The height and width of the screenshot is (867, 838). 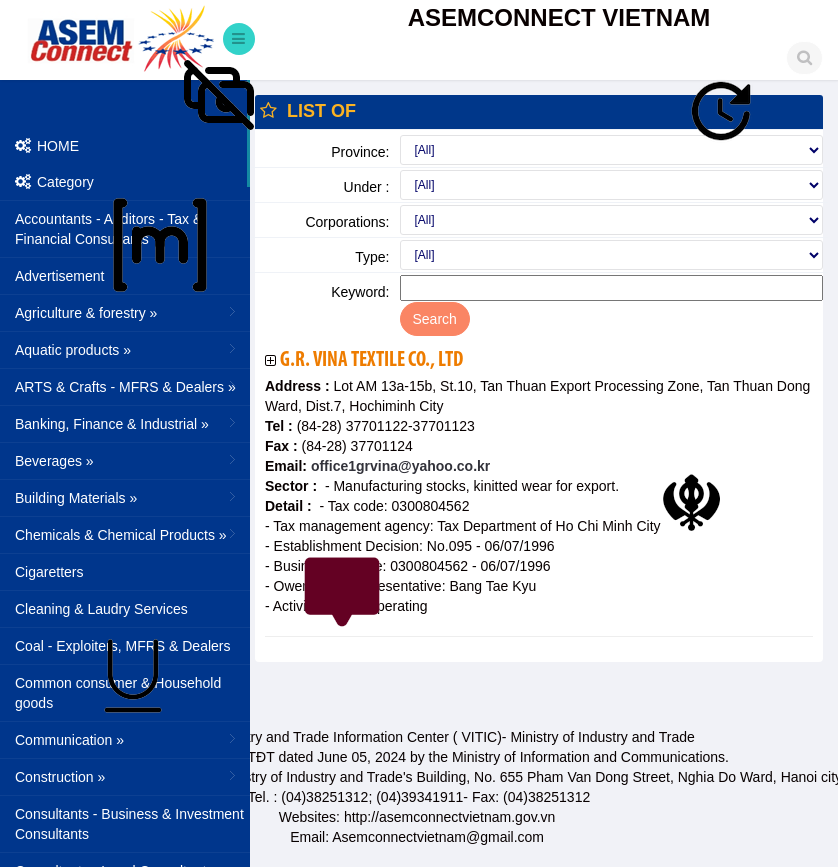 I want to click on check for updates, so click(x=721, y=111).